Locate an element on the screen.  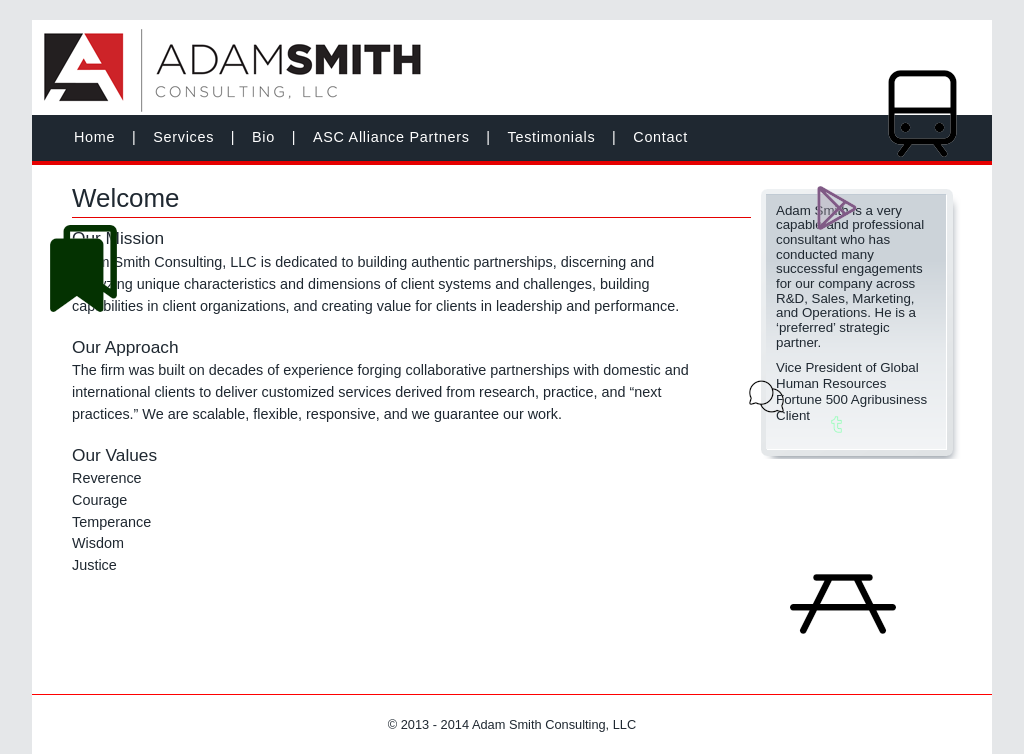
access train schedules or rail services is located at coordinates (922, 110).